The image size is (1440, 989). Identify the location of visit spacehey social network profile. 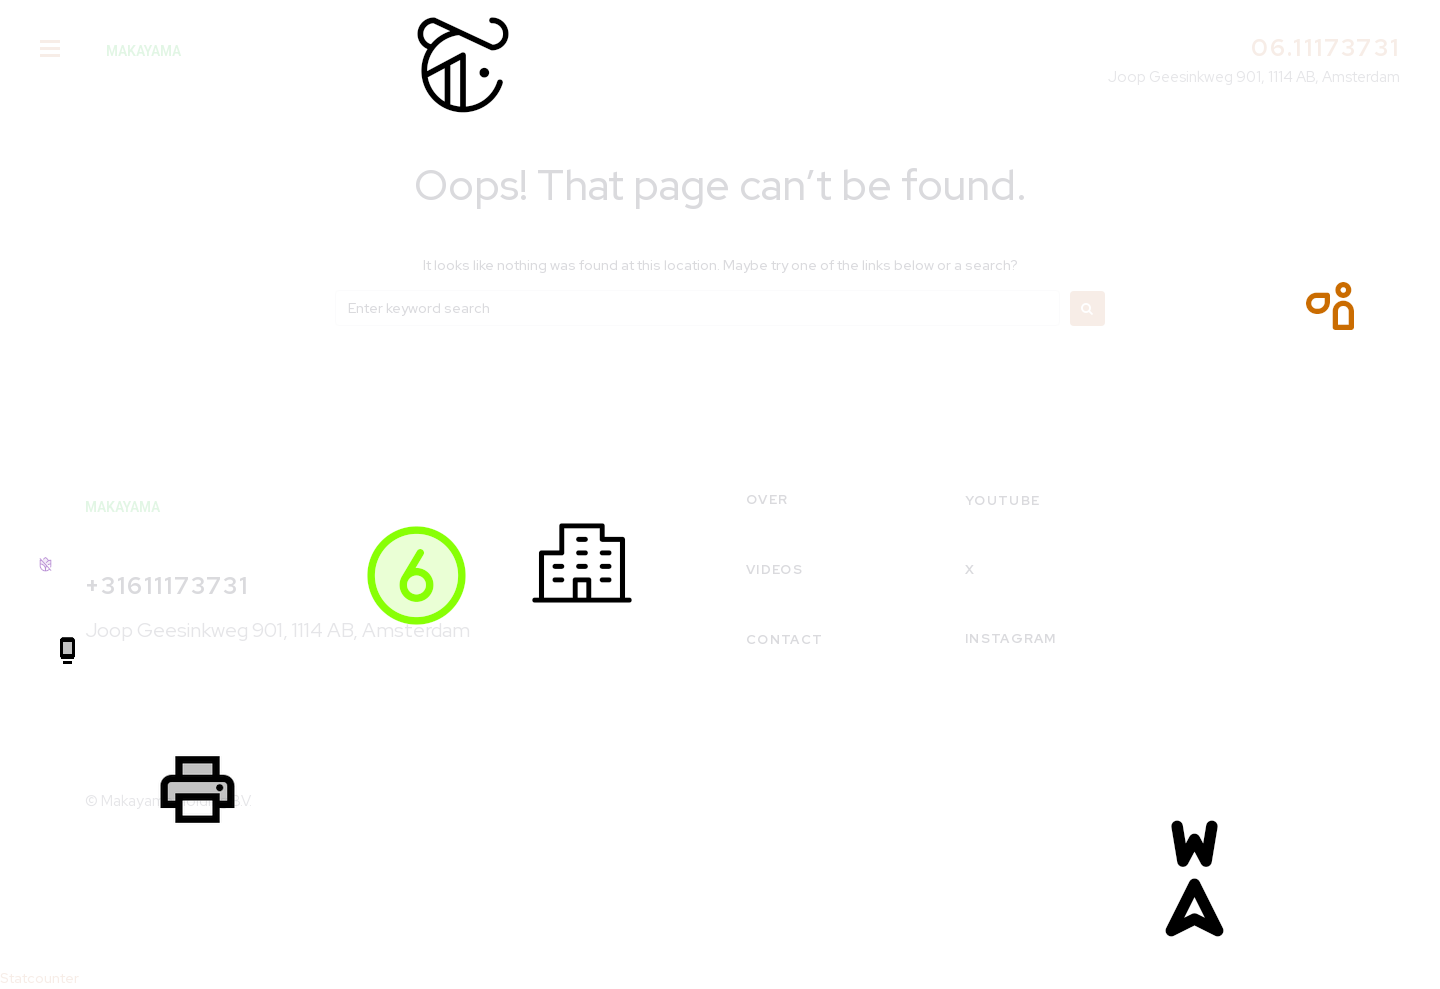
(1330, 306).